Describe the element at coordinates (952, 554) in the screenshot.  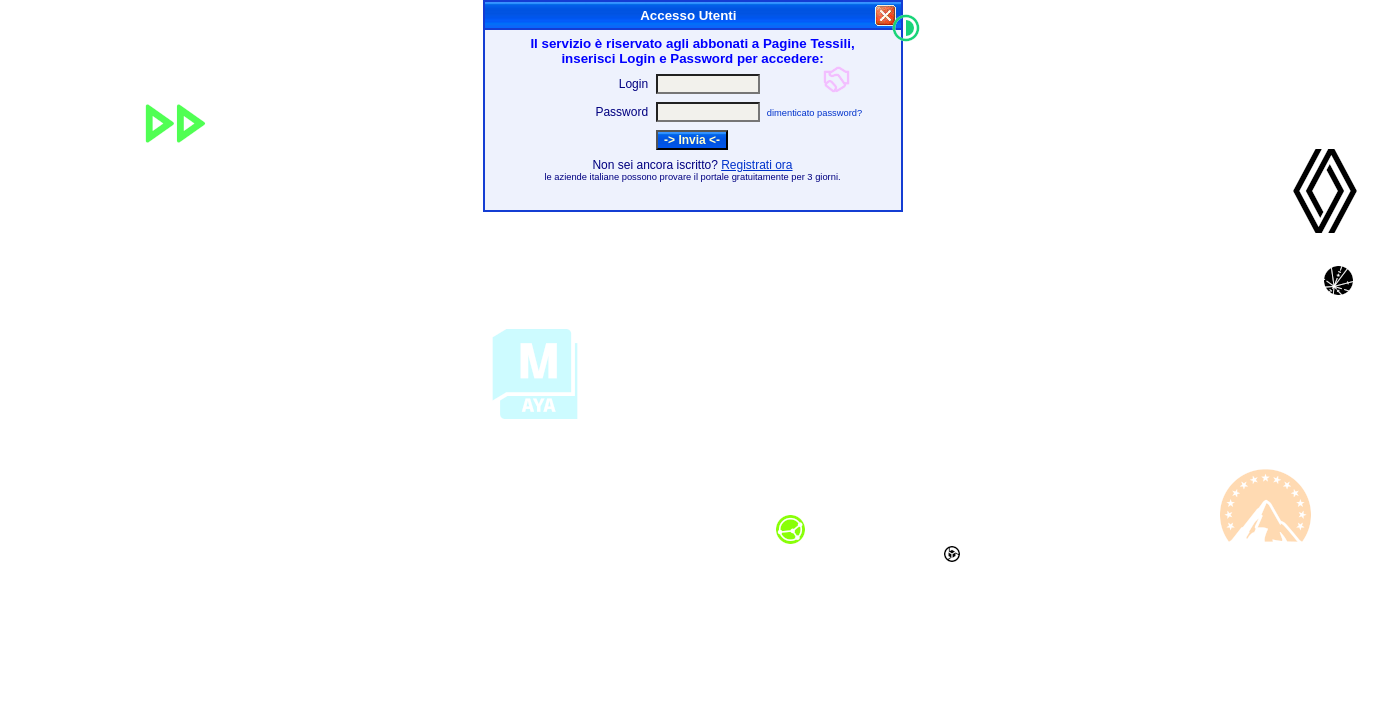
I see `google container-optimized os logo` at that location.